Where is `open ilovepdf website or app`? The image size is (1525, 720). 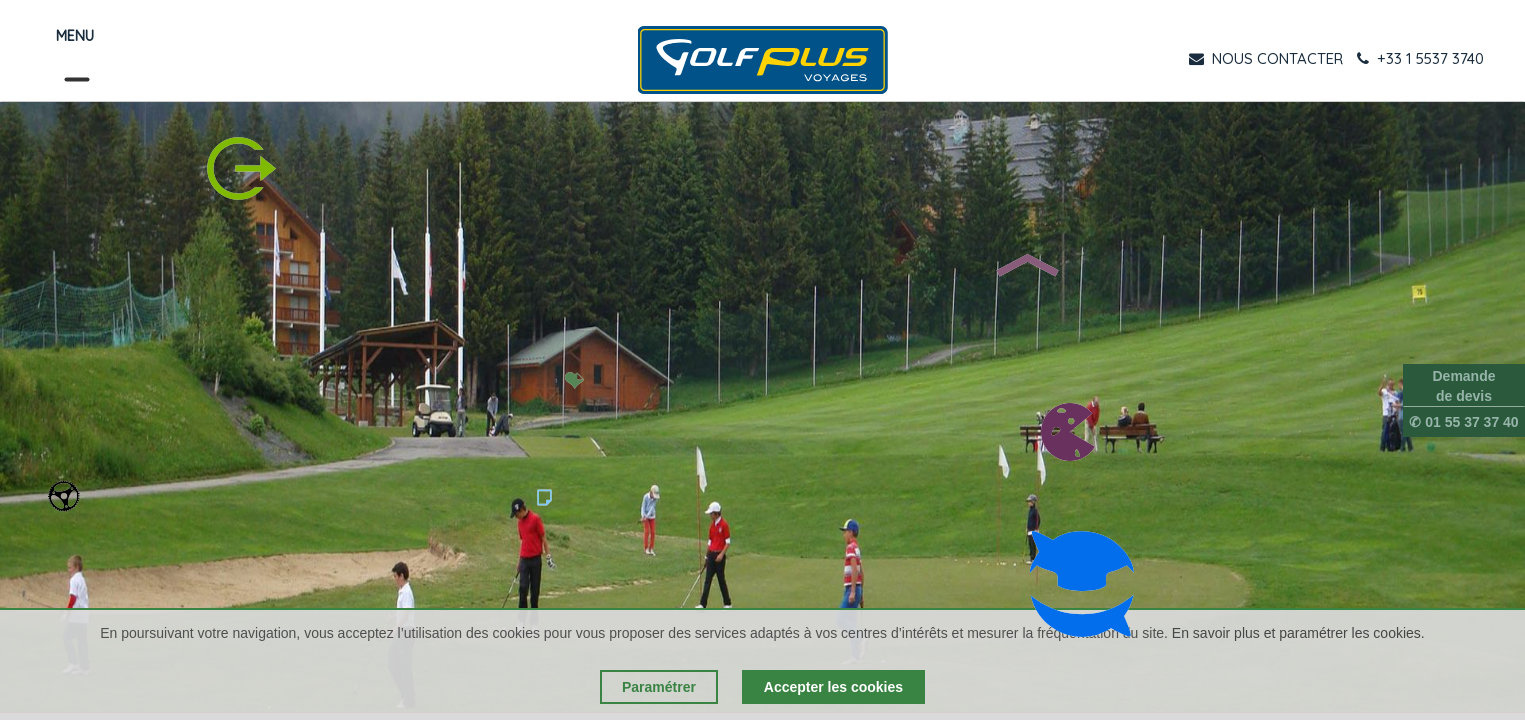
open ilovepdf website or app is located at coordinates (574, 380).